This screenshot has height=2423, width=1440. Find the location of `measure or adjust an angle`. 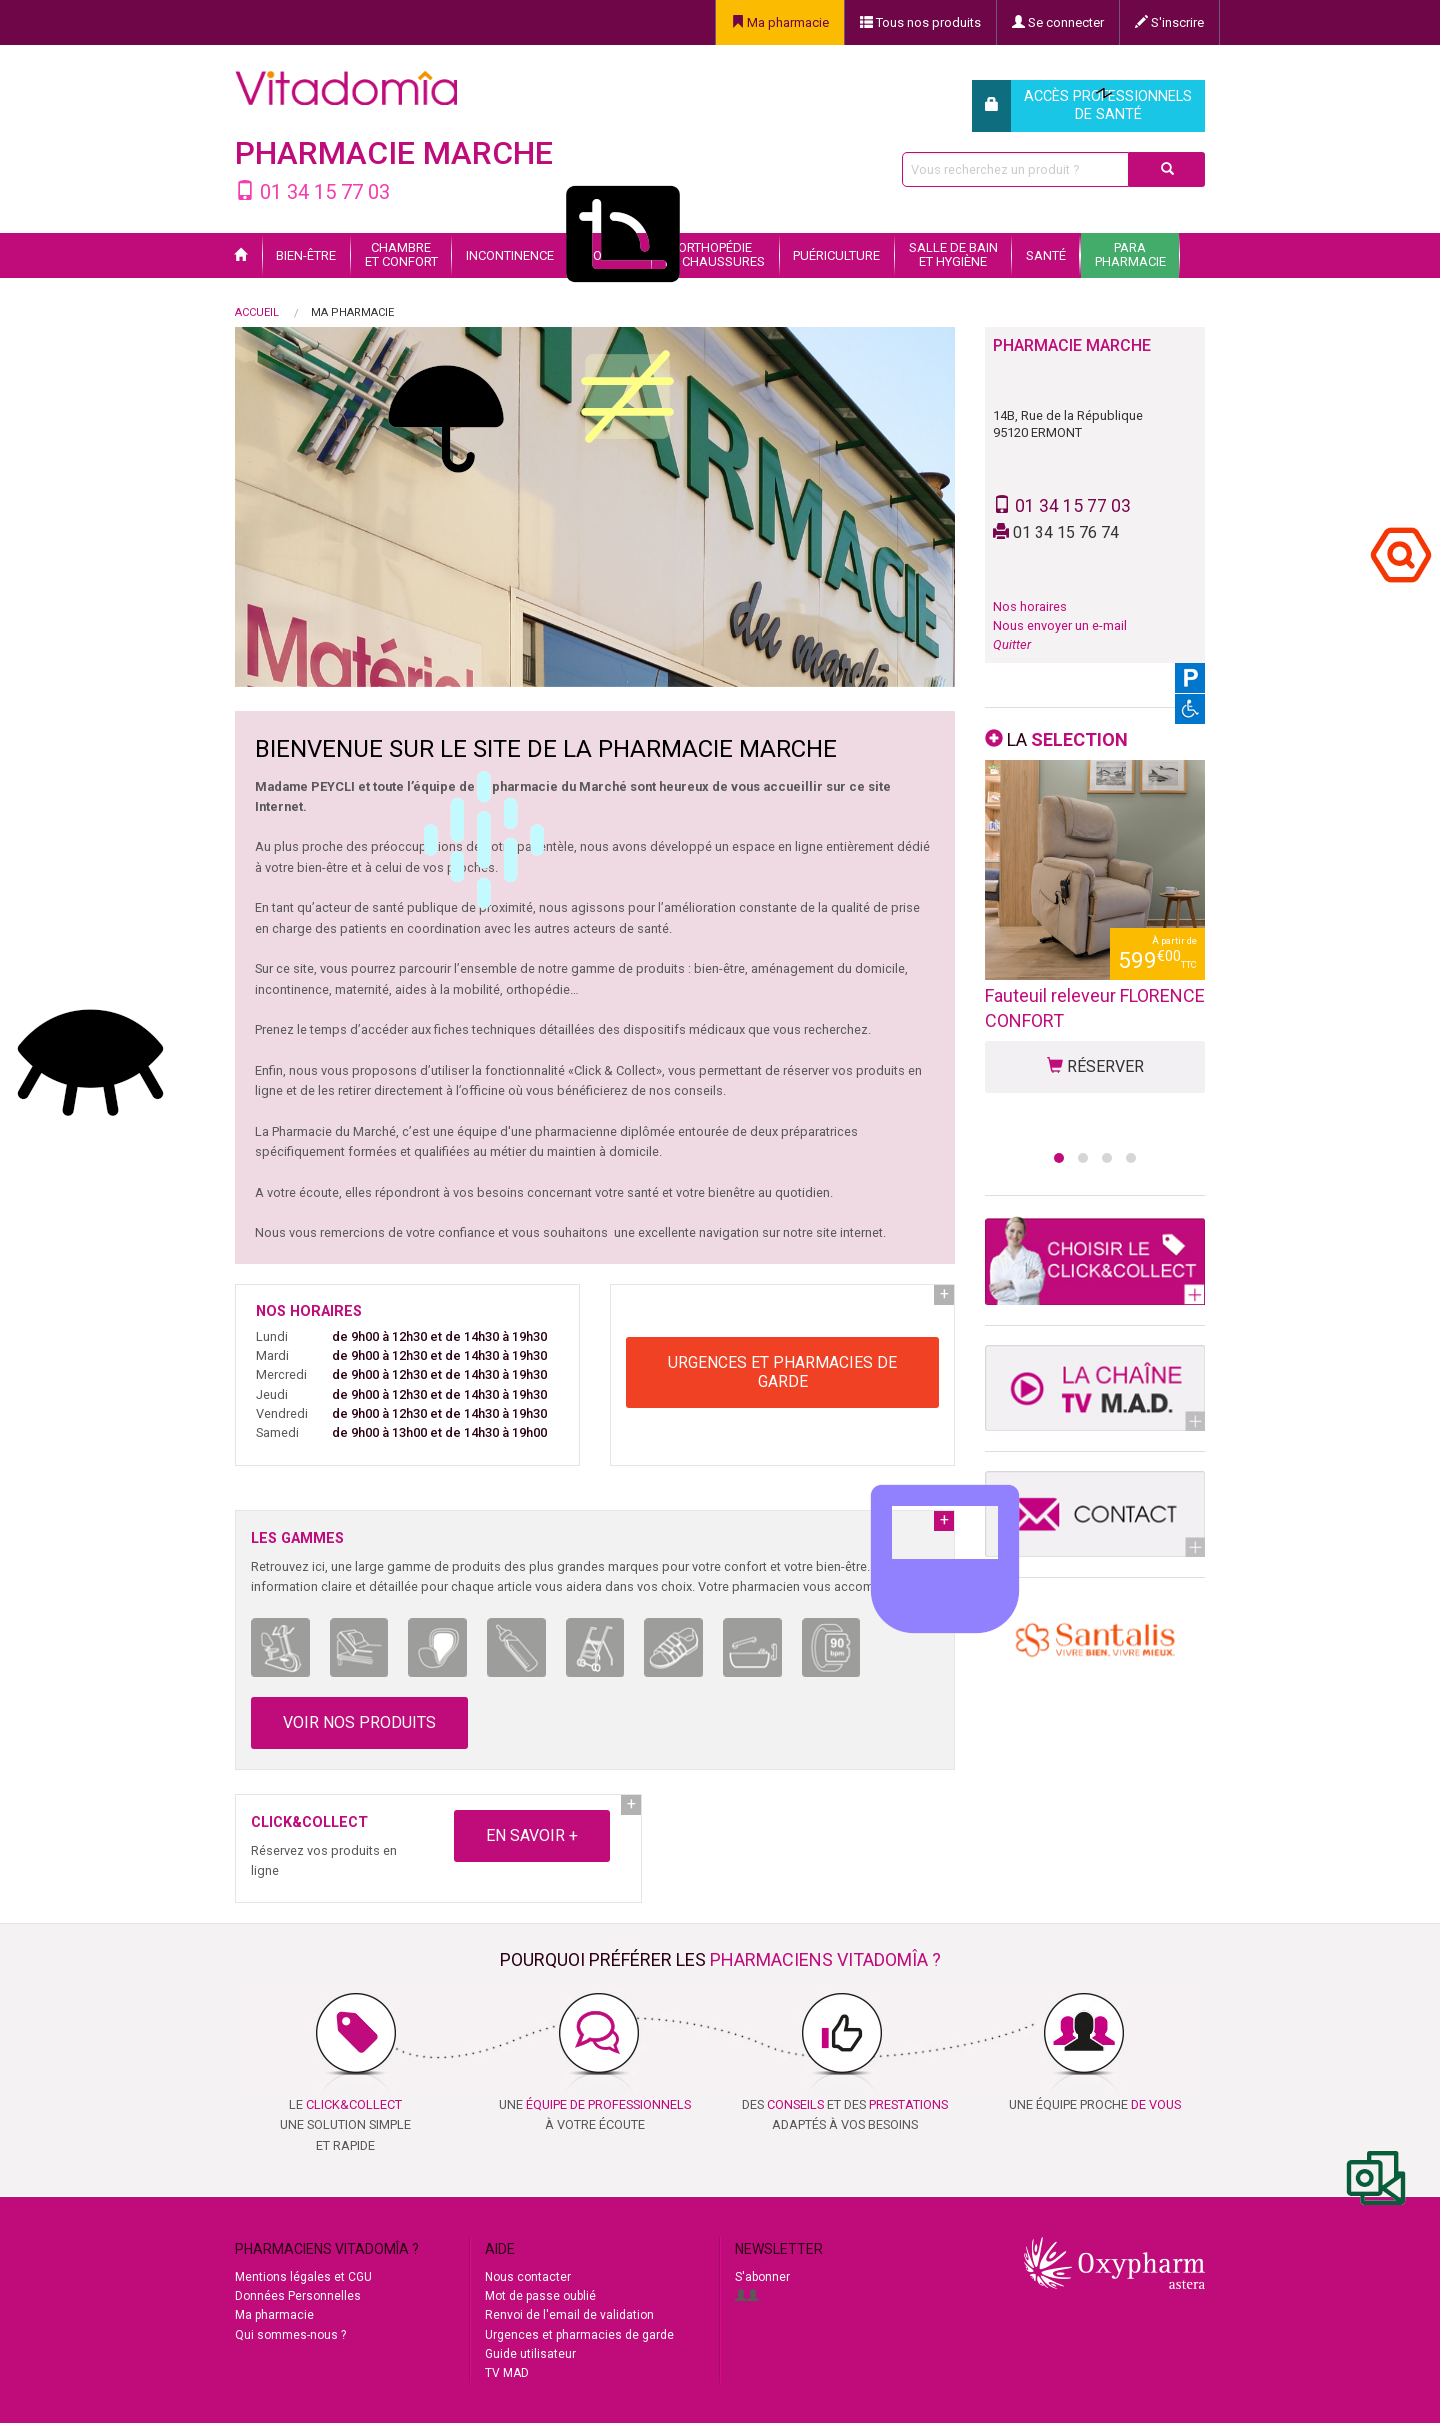

measure or adjust an angle is located at coordinates (623, 234).